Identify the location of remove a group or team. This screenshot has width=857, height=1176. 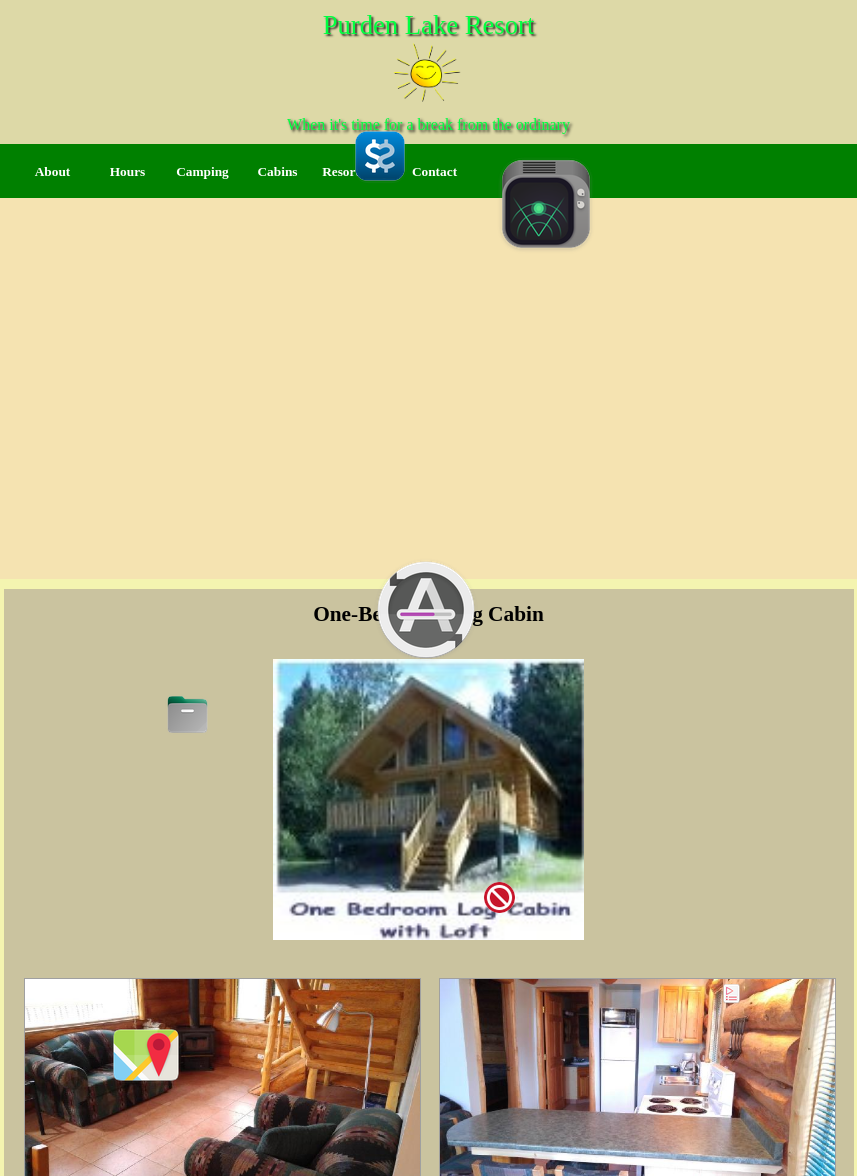
(499, 897).